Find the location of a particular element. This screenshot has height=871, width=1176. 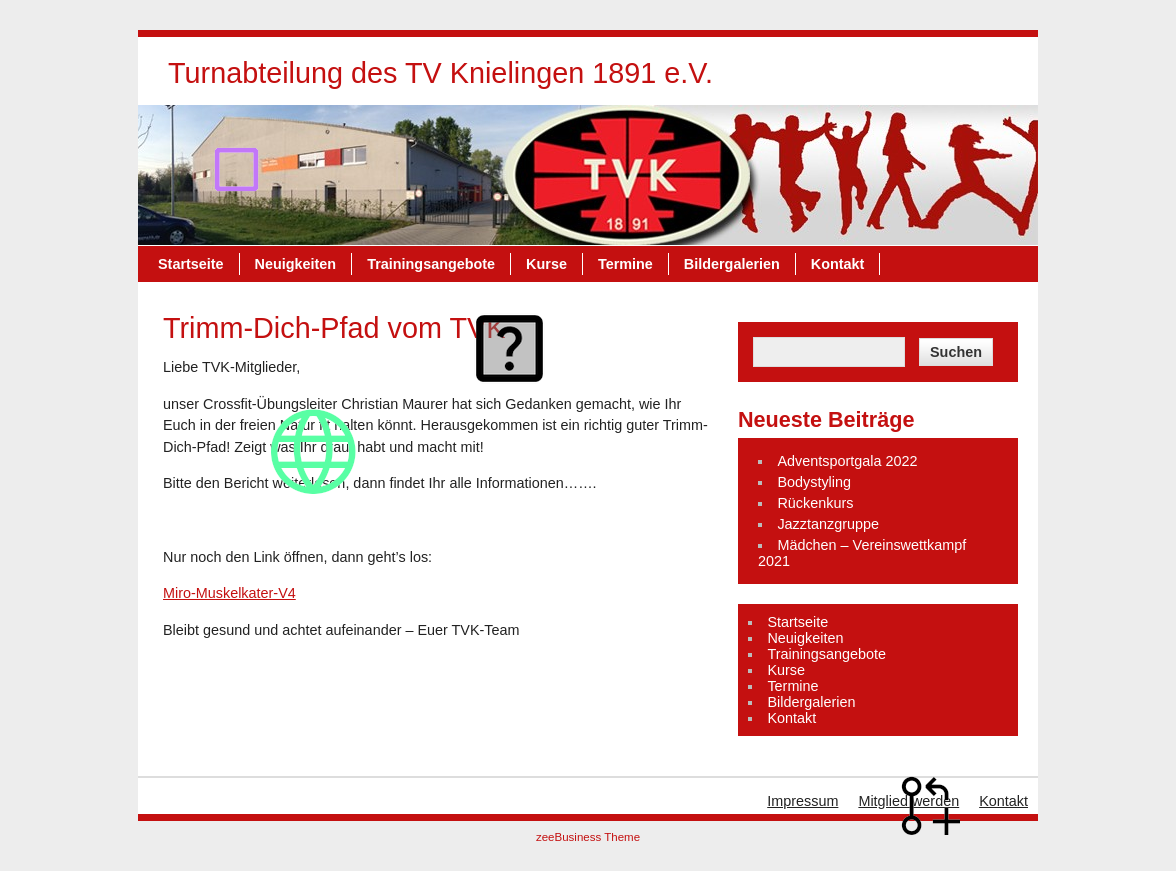

stop or halt a running process is located at coordinates (236, 169).